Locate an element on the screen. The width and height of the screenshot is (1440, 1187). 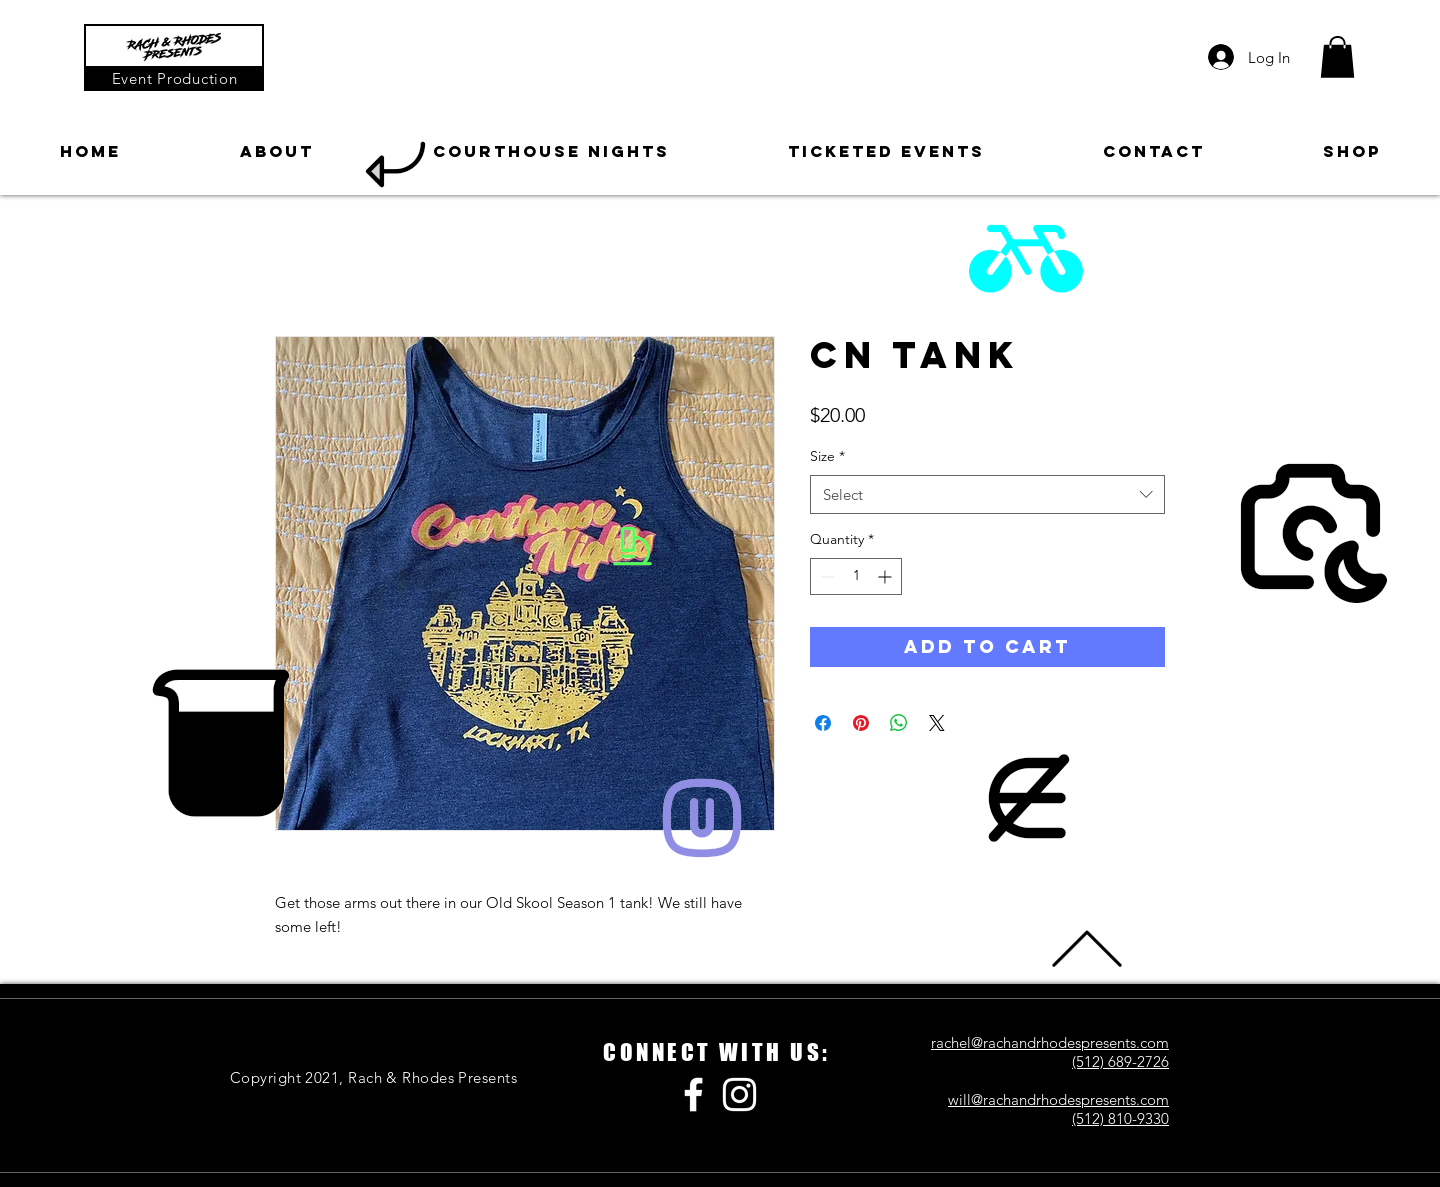
access experimental or beta features is located at coordinates (221, 743).